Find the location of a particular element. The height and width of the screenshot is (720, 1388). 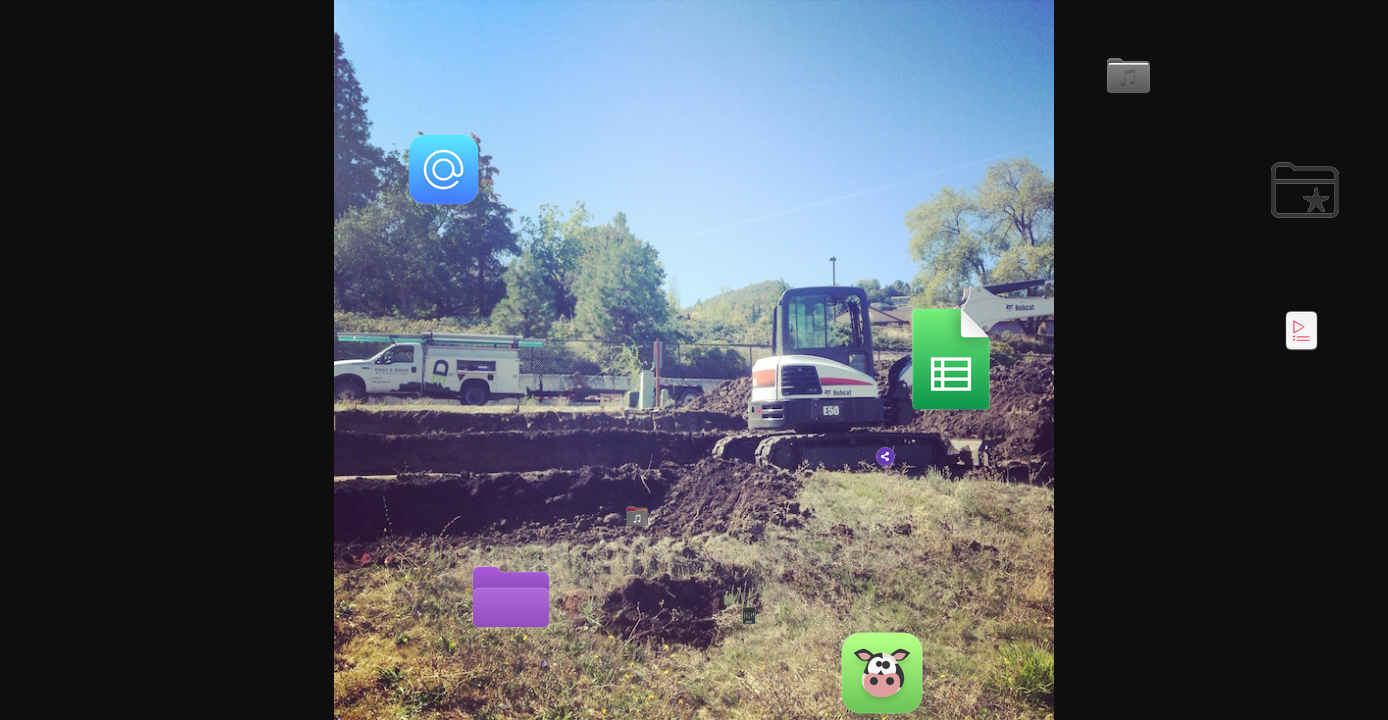

indicates a shared file or folder is located at coordinates (885, 456).